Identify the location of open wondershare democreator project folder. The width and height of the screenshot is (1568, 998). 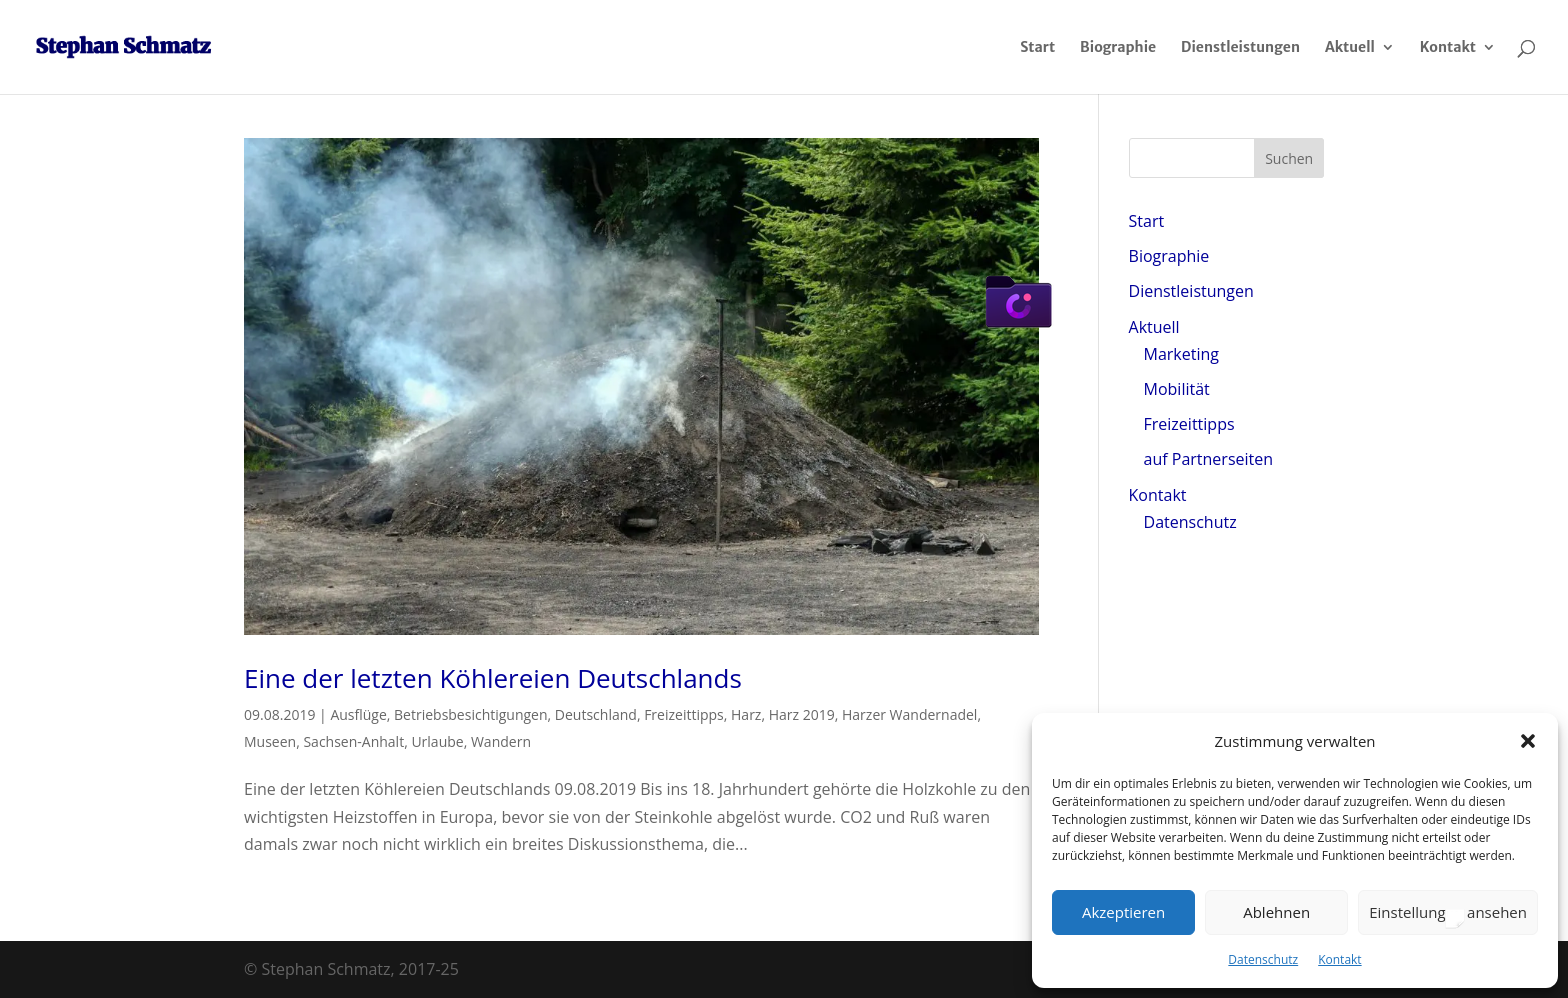
(1018, 303).